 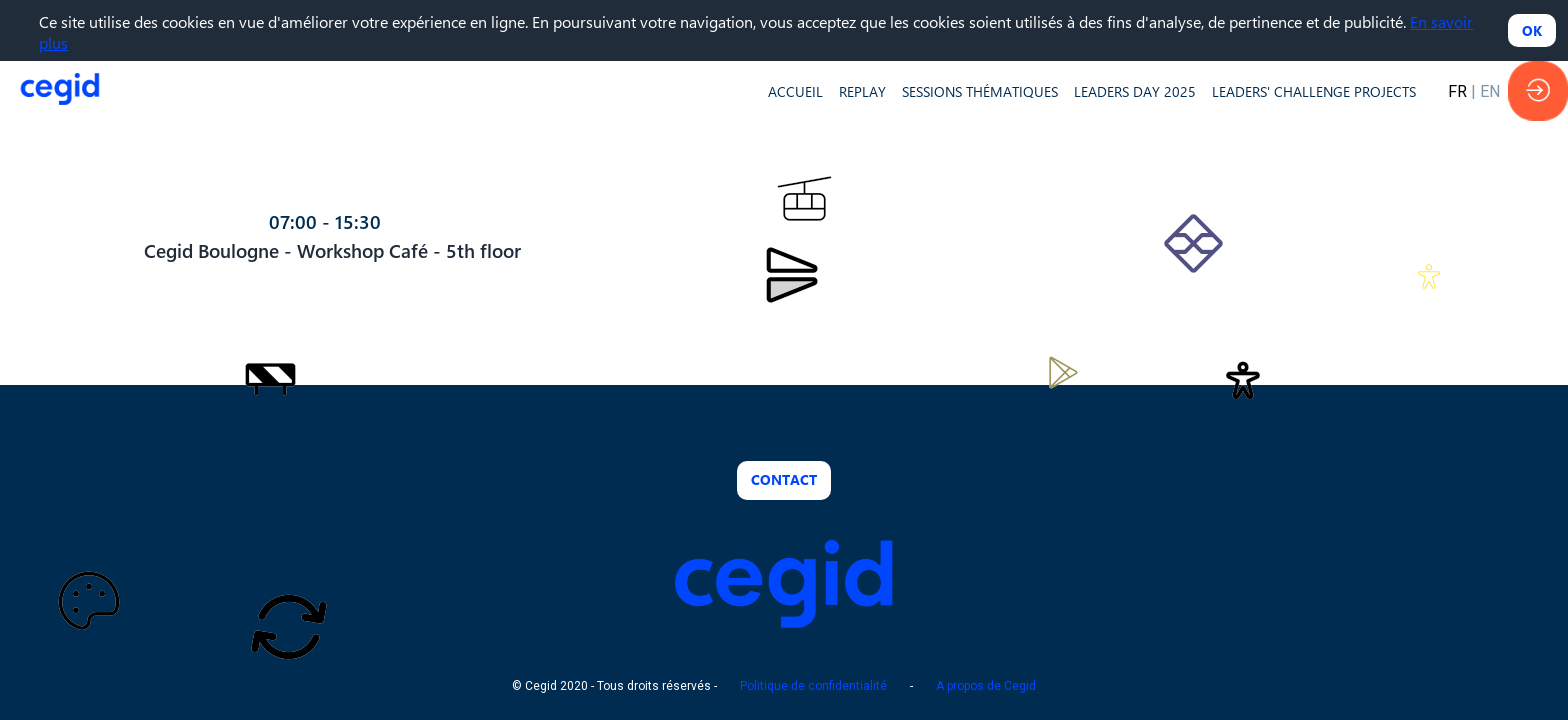 What do you see at coordinates (270, 377) in the screenshot?
I see `indicates a blocked or restricted area` at bounding box center [270, 377].